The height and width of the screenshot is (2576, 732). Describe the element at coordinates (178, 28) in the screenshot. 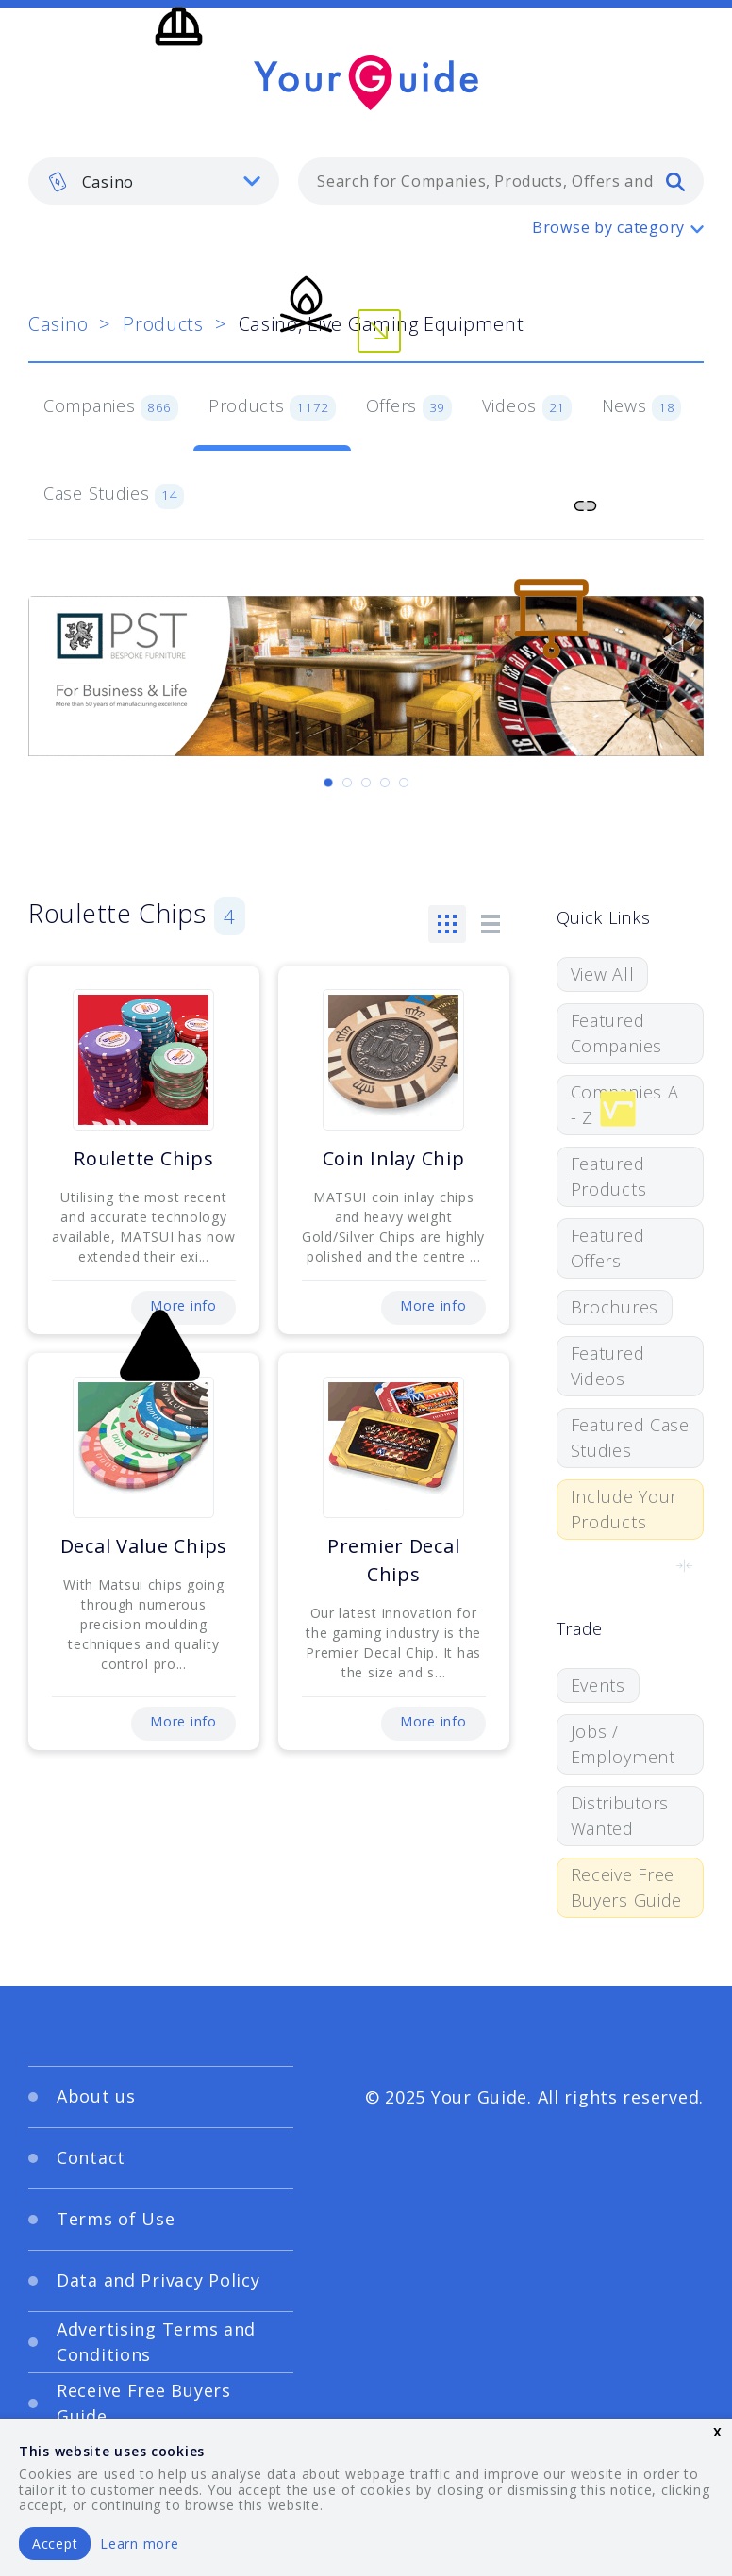

I see `access construction or work site settings` at that location.